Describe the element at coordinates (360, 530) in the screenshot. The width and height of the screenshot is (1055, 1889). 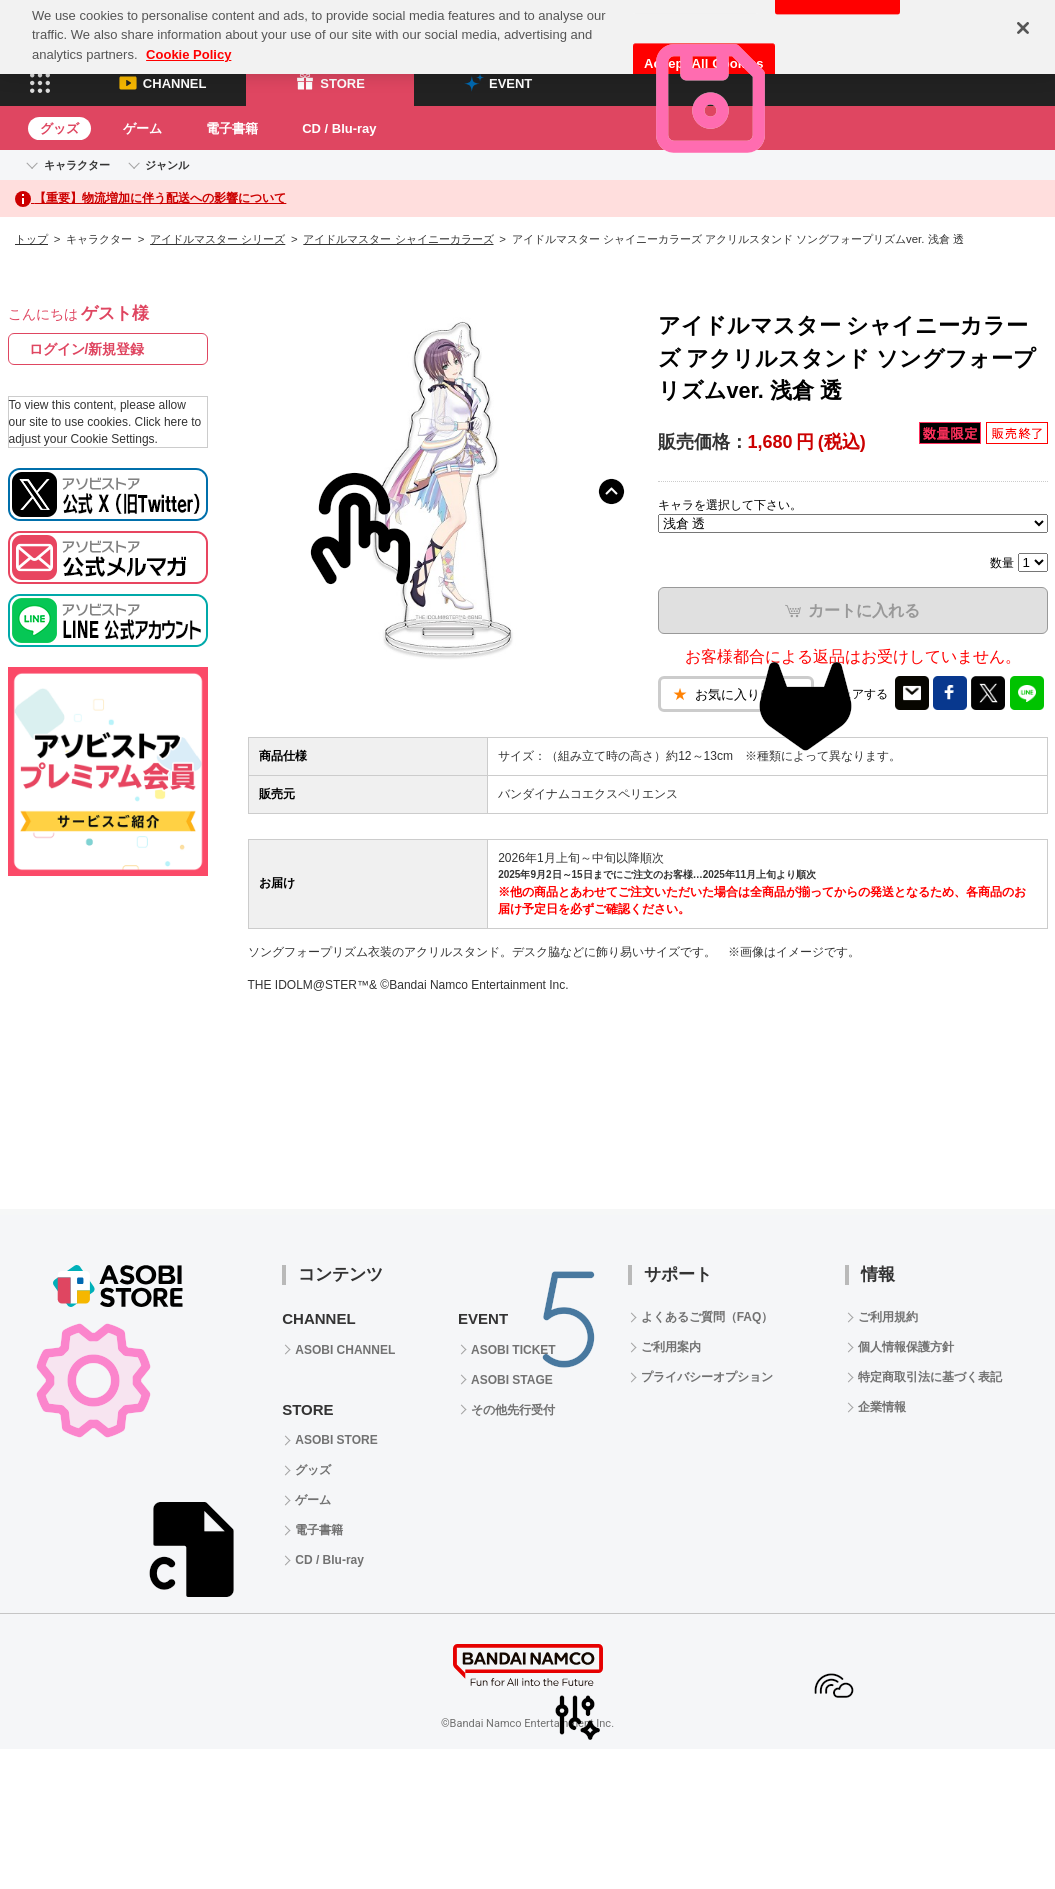
I see `tap to interact with this element` at that location.